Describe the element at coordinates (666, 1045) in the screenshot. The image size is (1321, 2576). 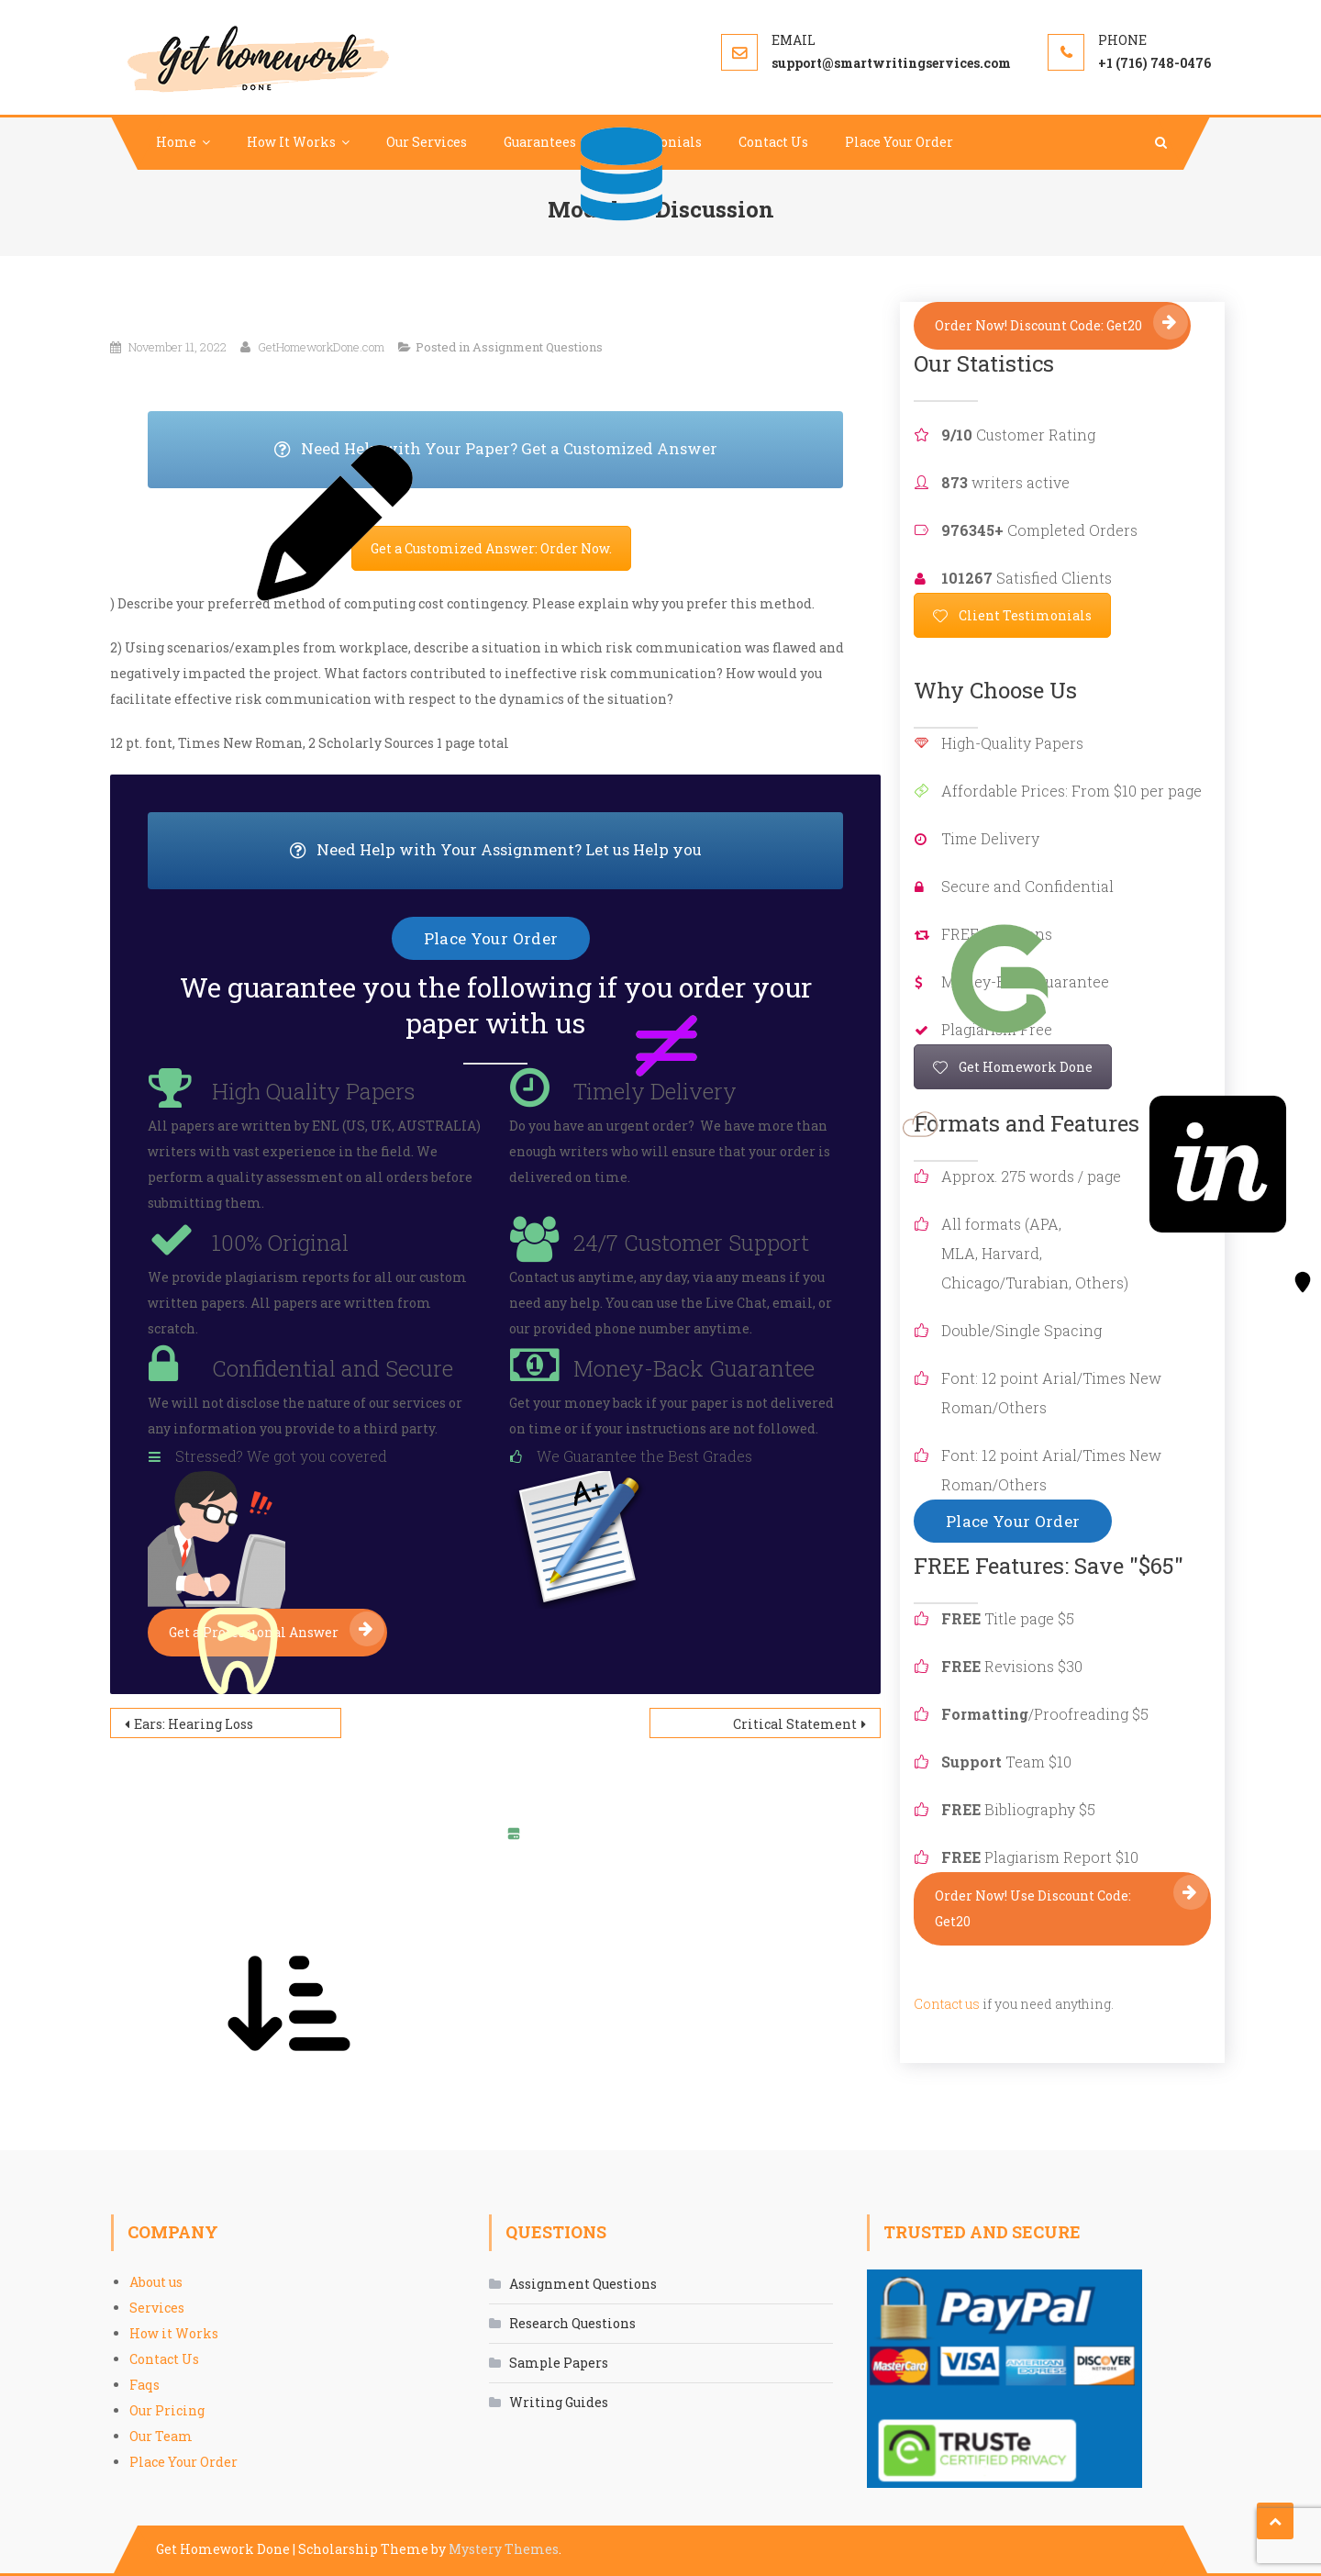
I see `indicates values are not equal` at that location.